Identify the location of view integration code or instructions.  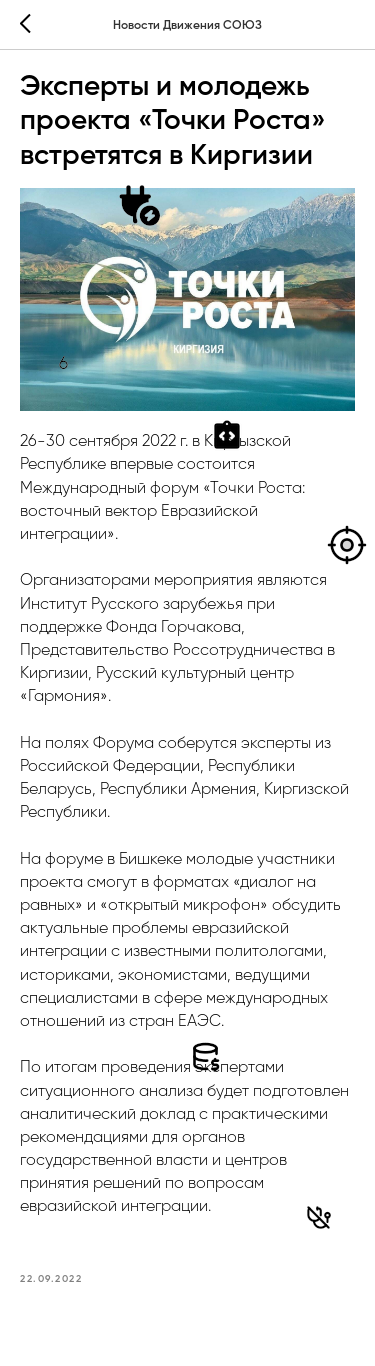
(227, 436).